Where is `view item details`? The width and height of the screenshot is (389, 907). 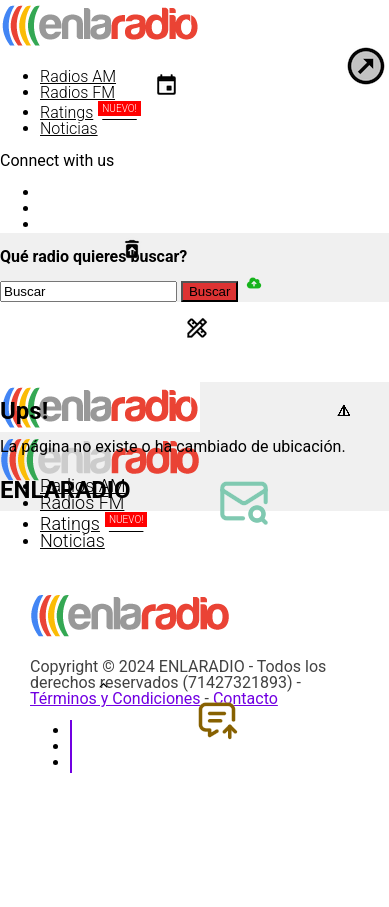 view item details is located at coordinates (344, 410).